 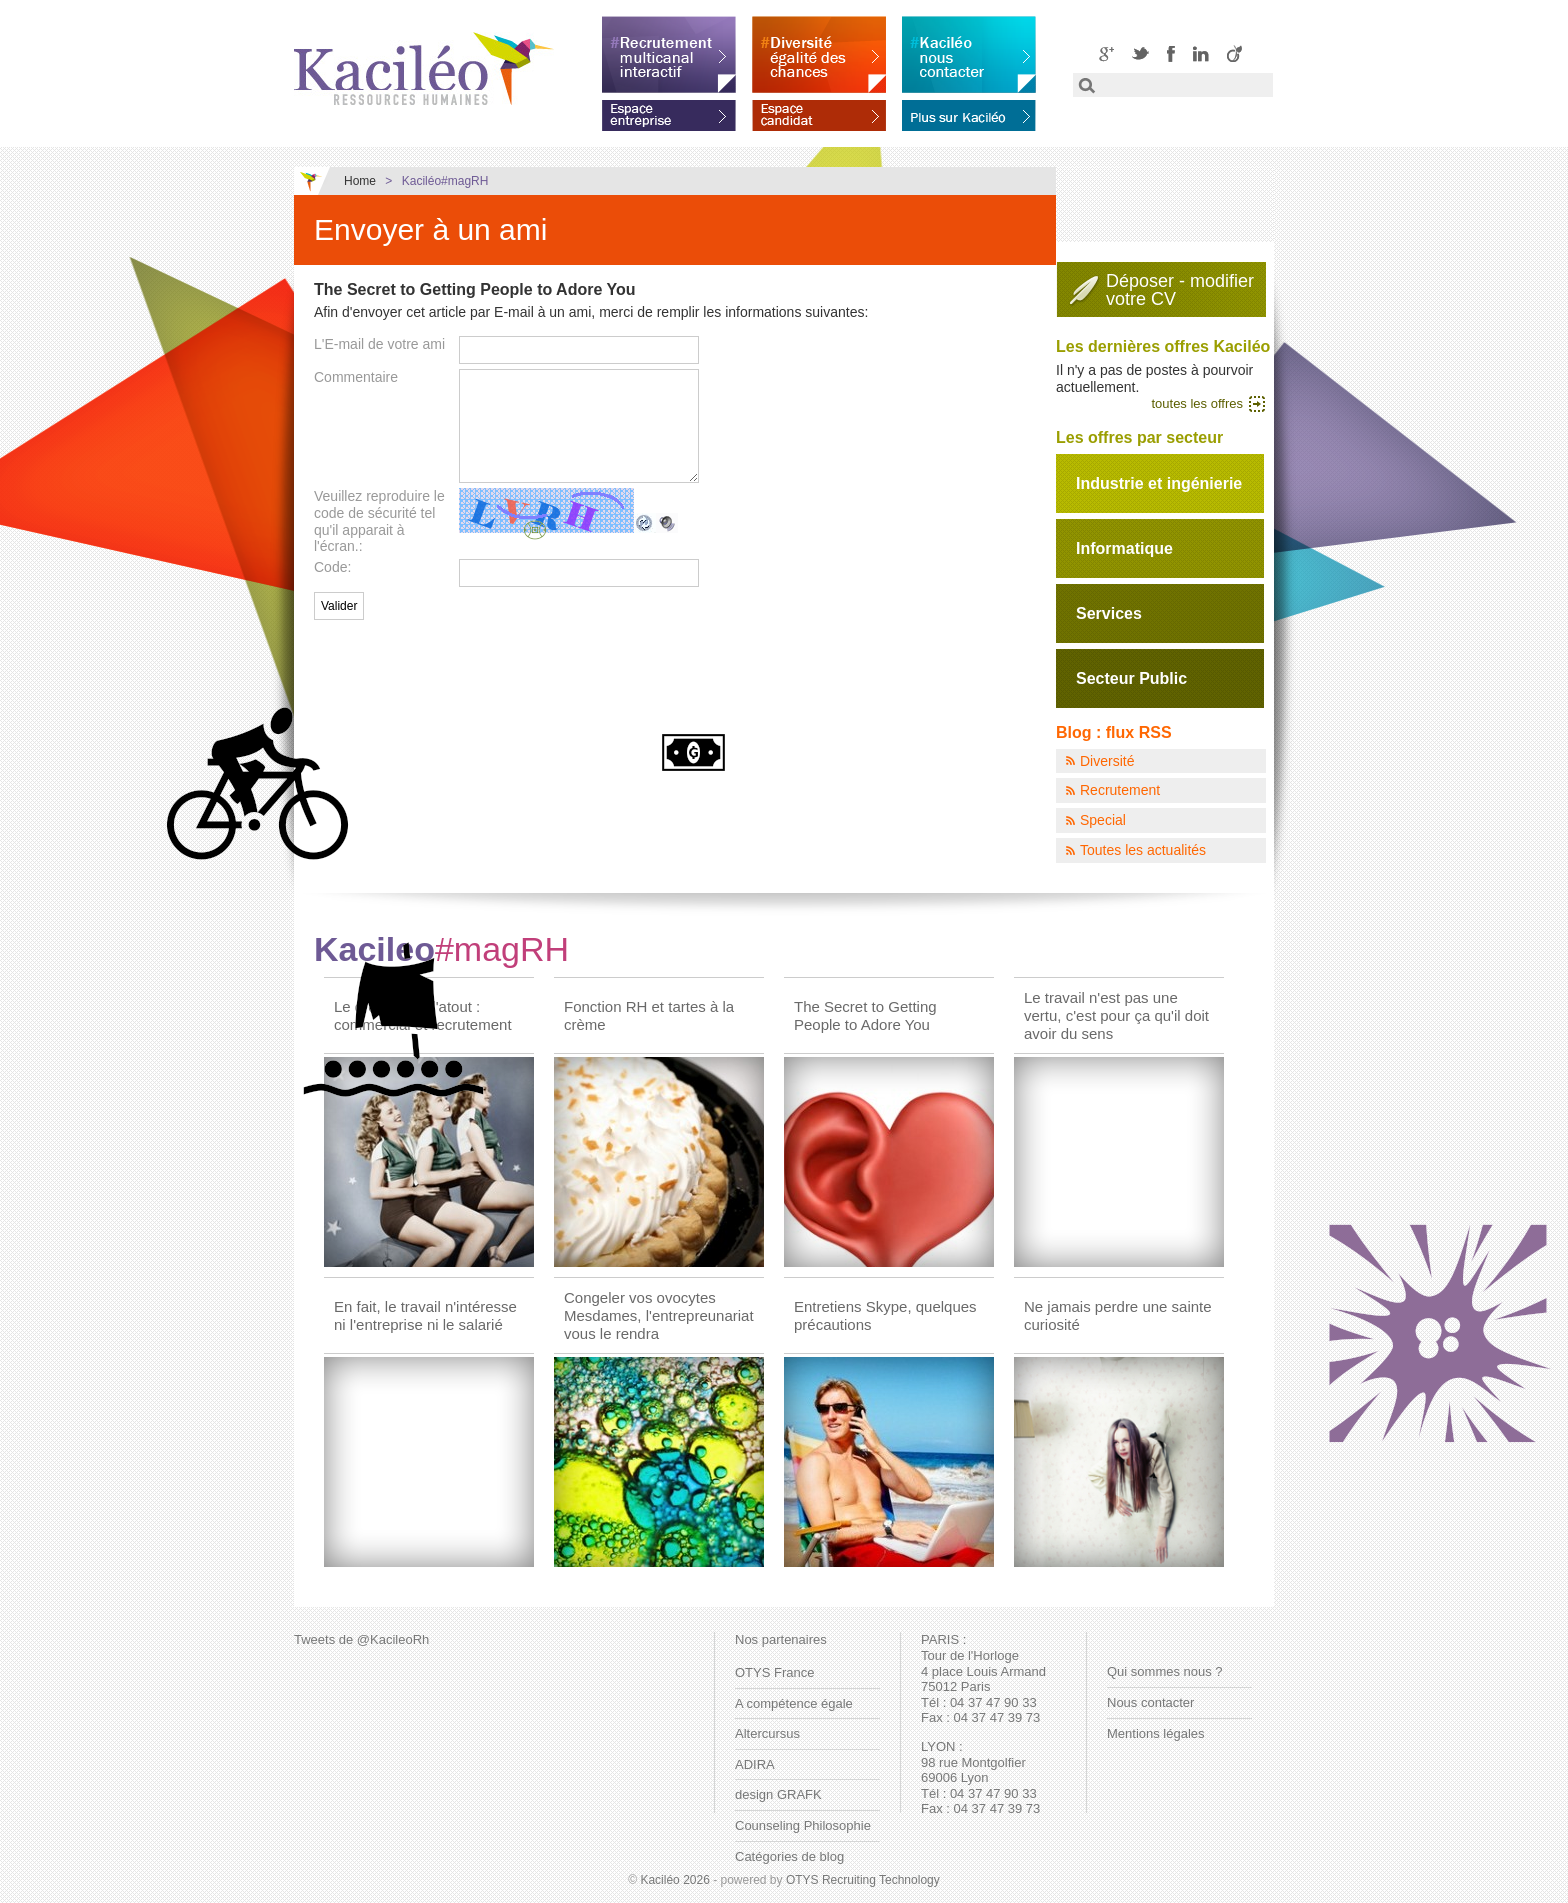 What do you see at coordinates (535, 530) in the screenshot?
I see `view football/rugby field layout` at bounding box center [535, 530].